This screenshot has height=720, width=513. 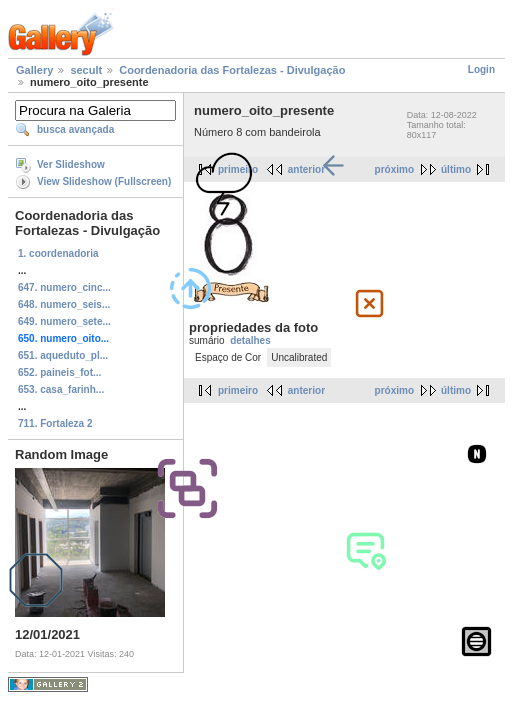 What do you see at coordinates (477, 454) in the screenshot?
I see `indicates an item starting with the letter N` at bounding box center [477, 454].